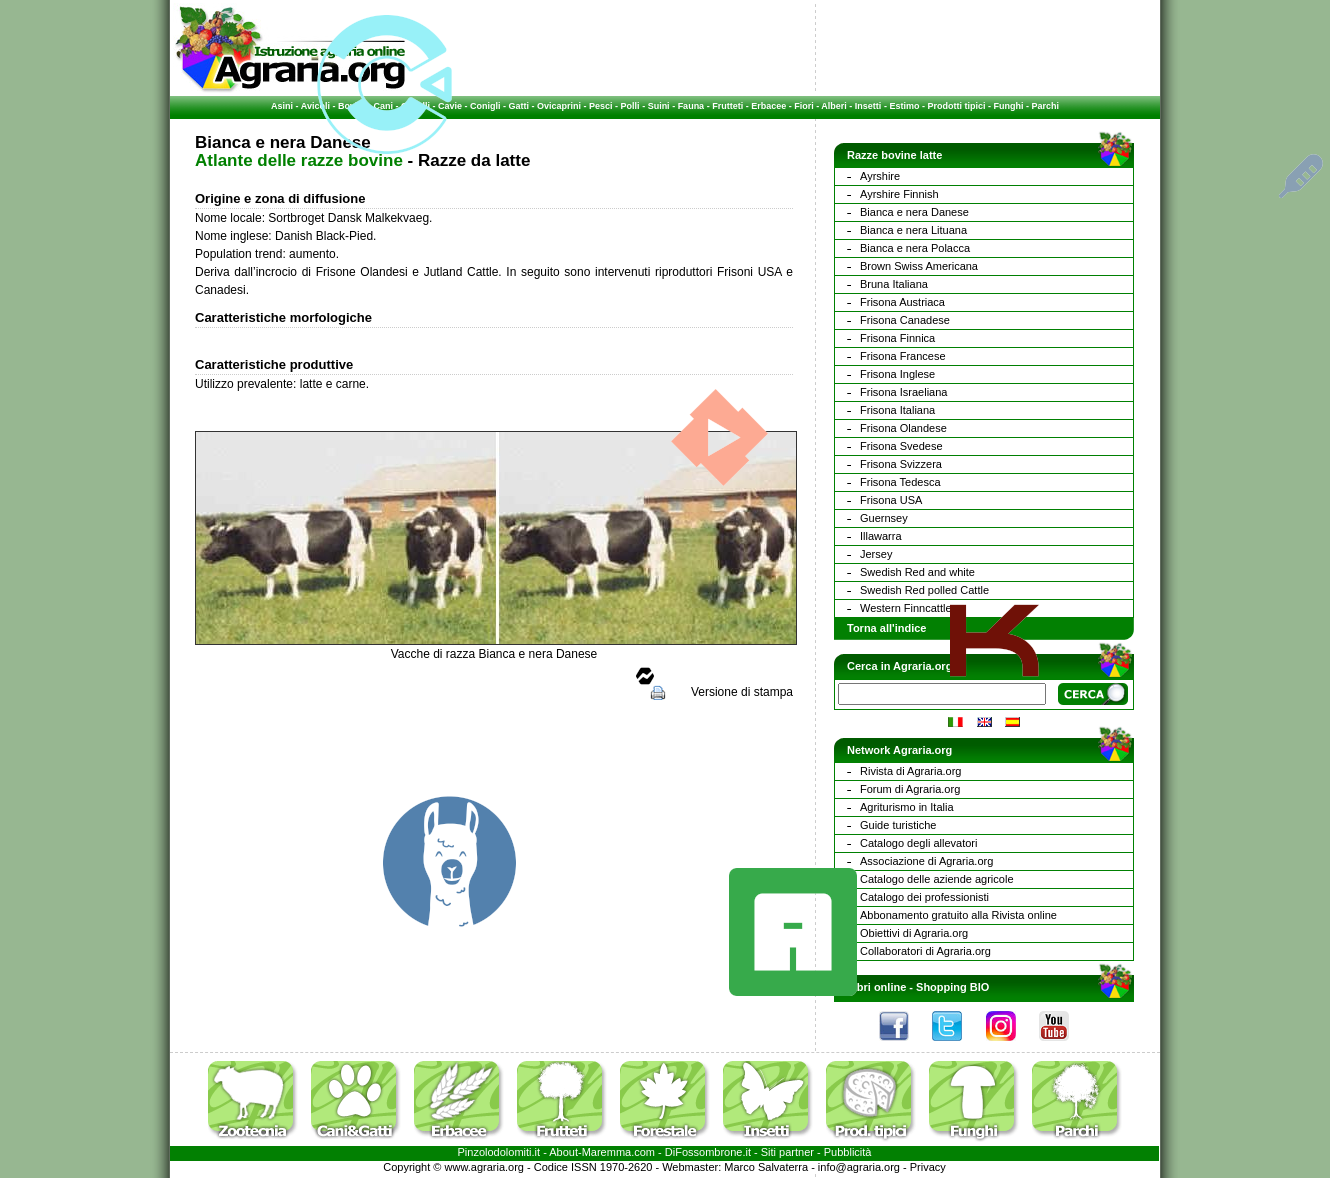  I want to click on construct 3 game development software logo, so click(384, 84).